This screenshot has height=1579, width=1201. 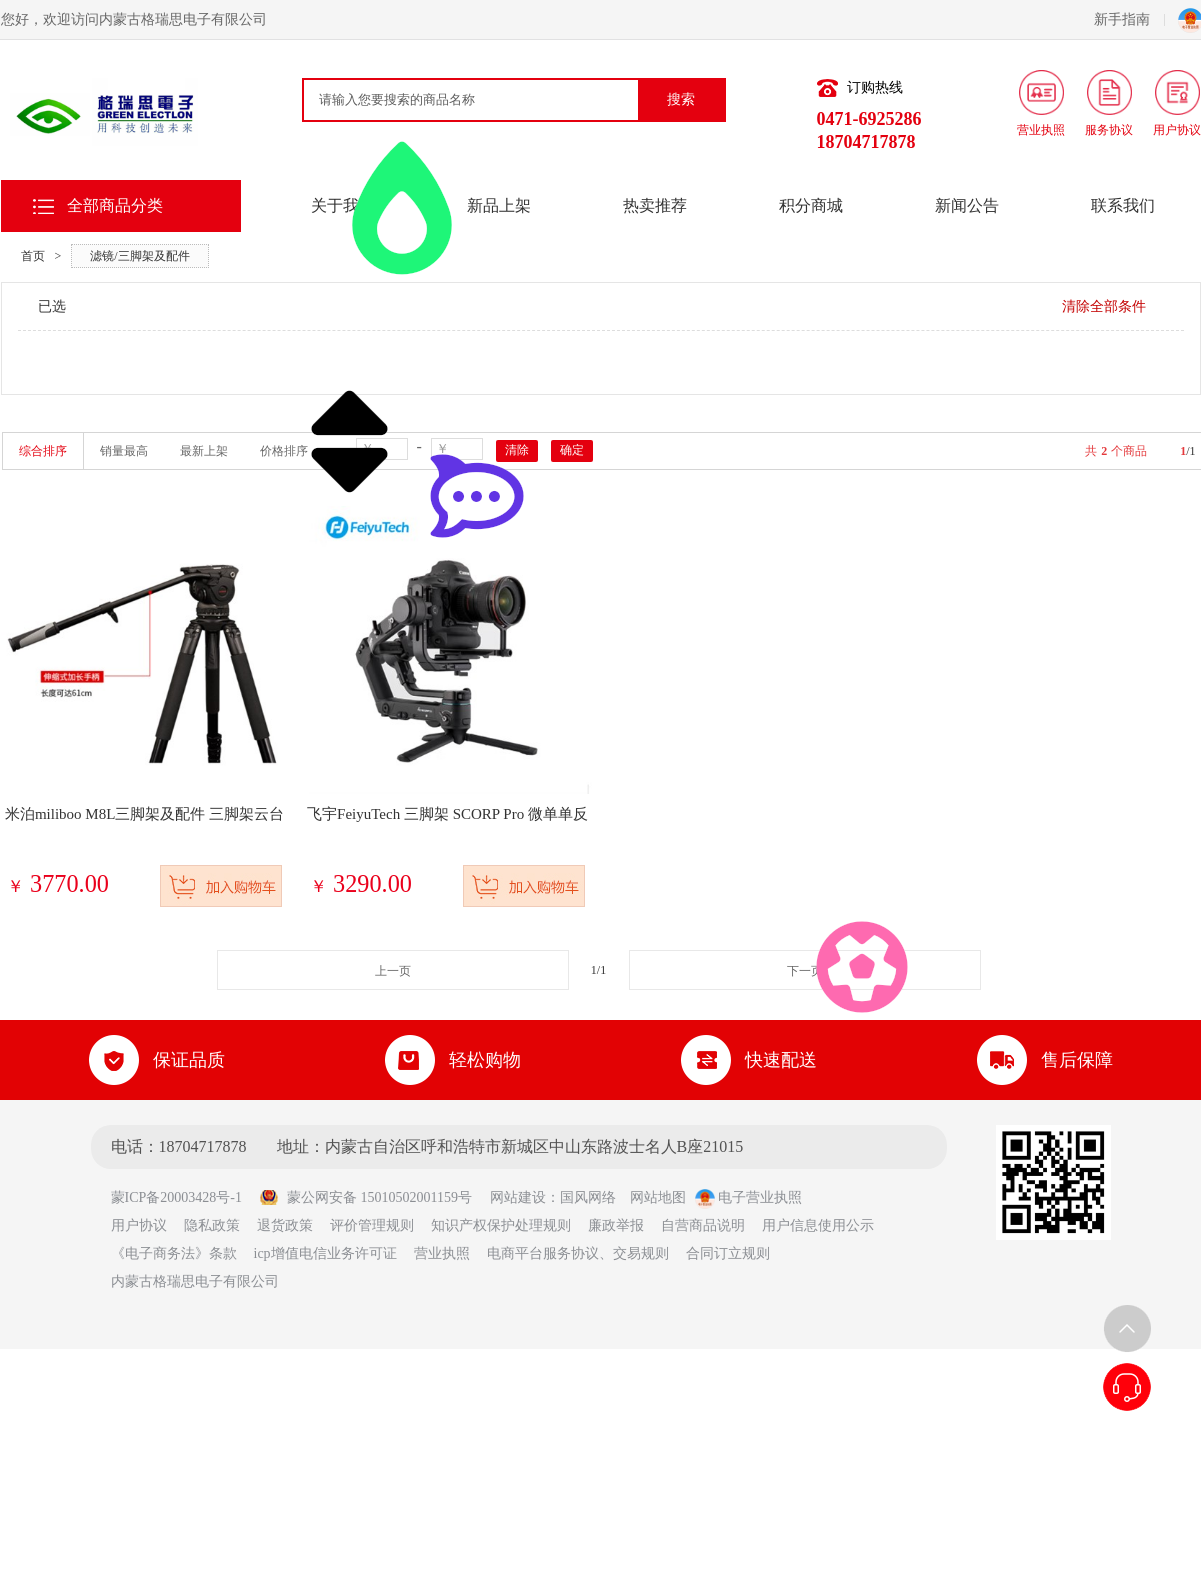 I want to click on sort items in no particular order, so click(x=349, y=441).